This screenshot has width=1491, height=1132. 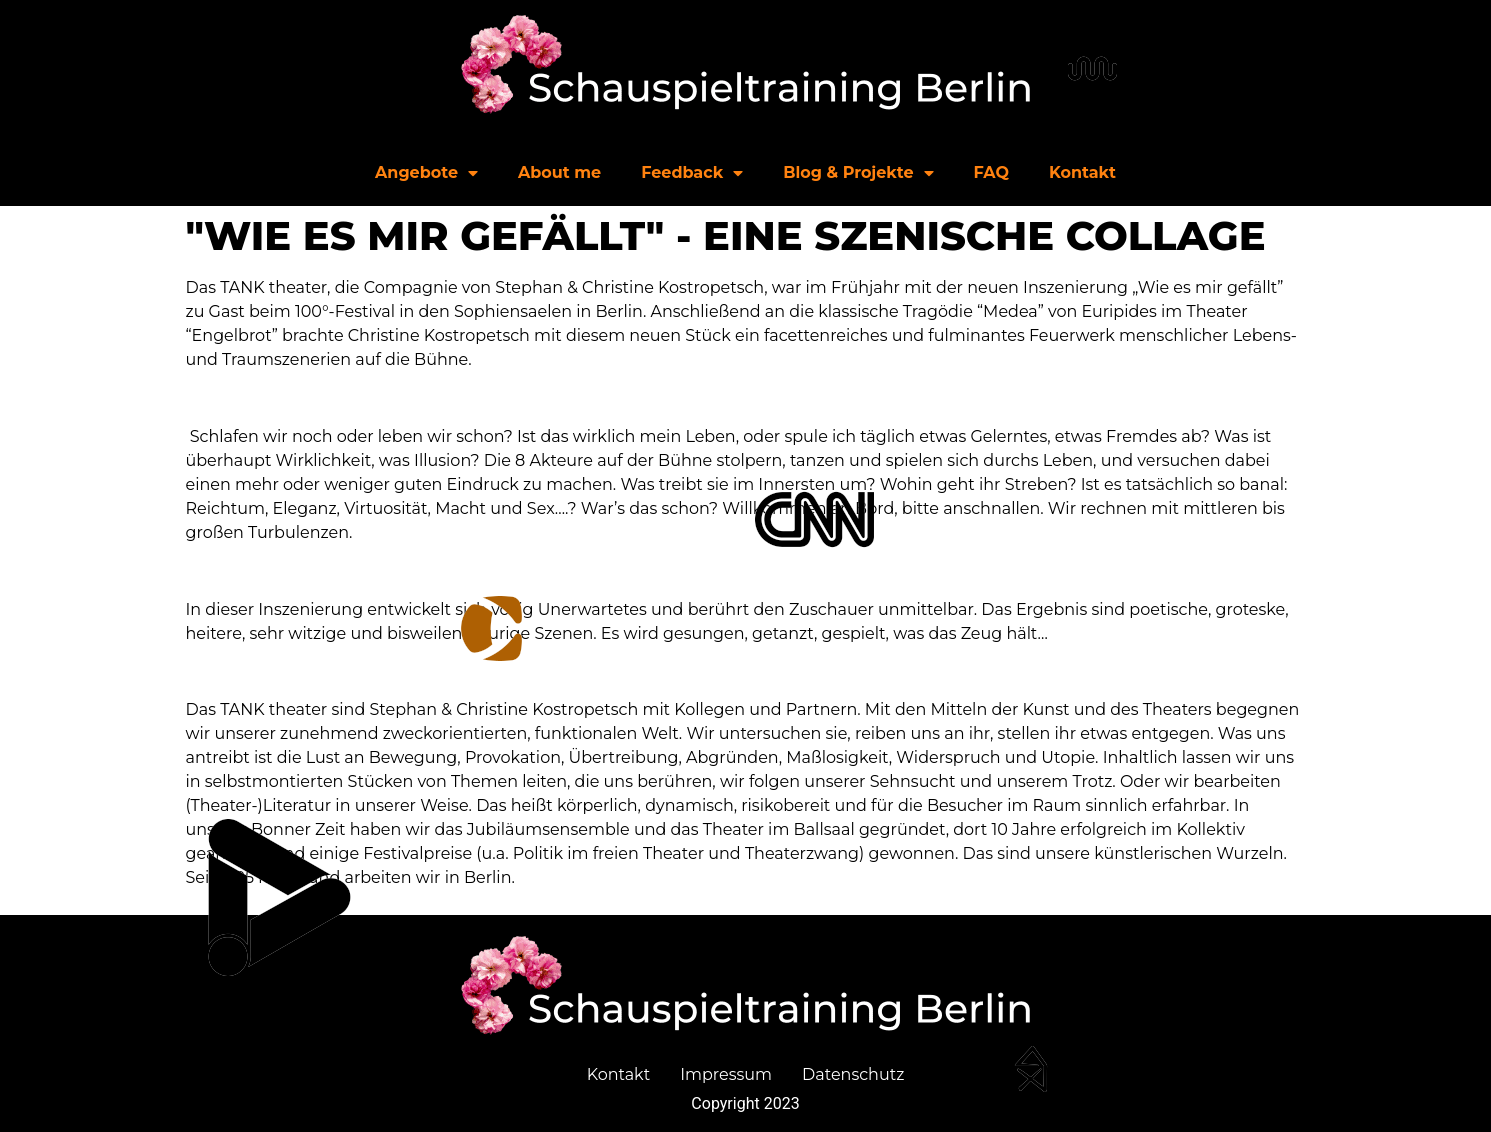 I want to click on open the CNN news app, so click(x=814, y=519).